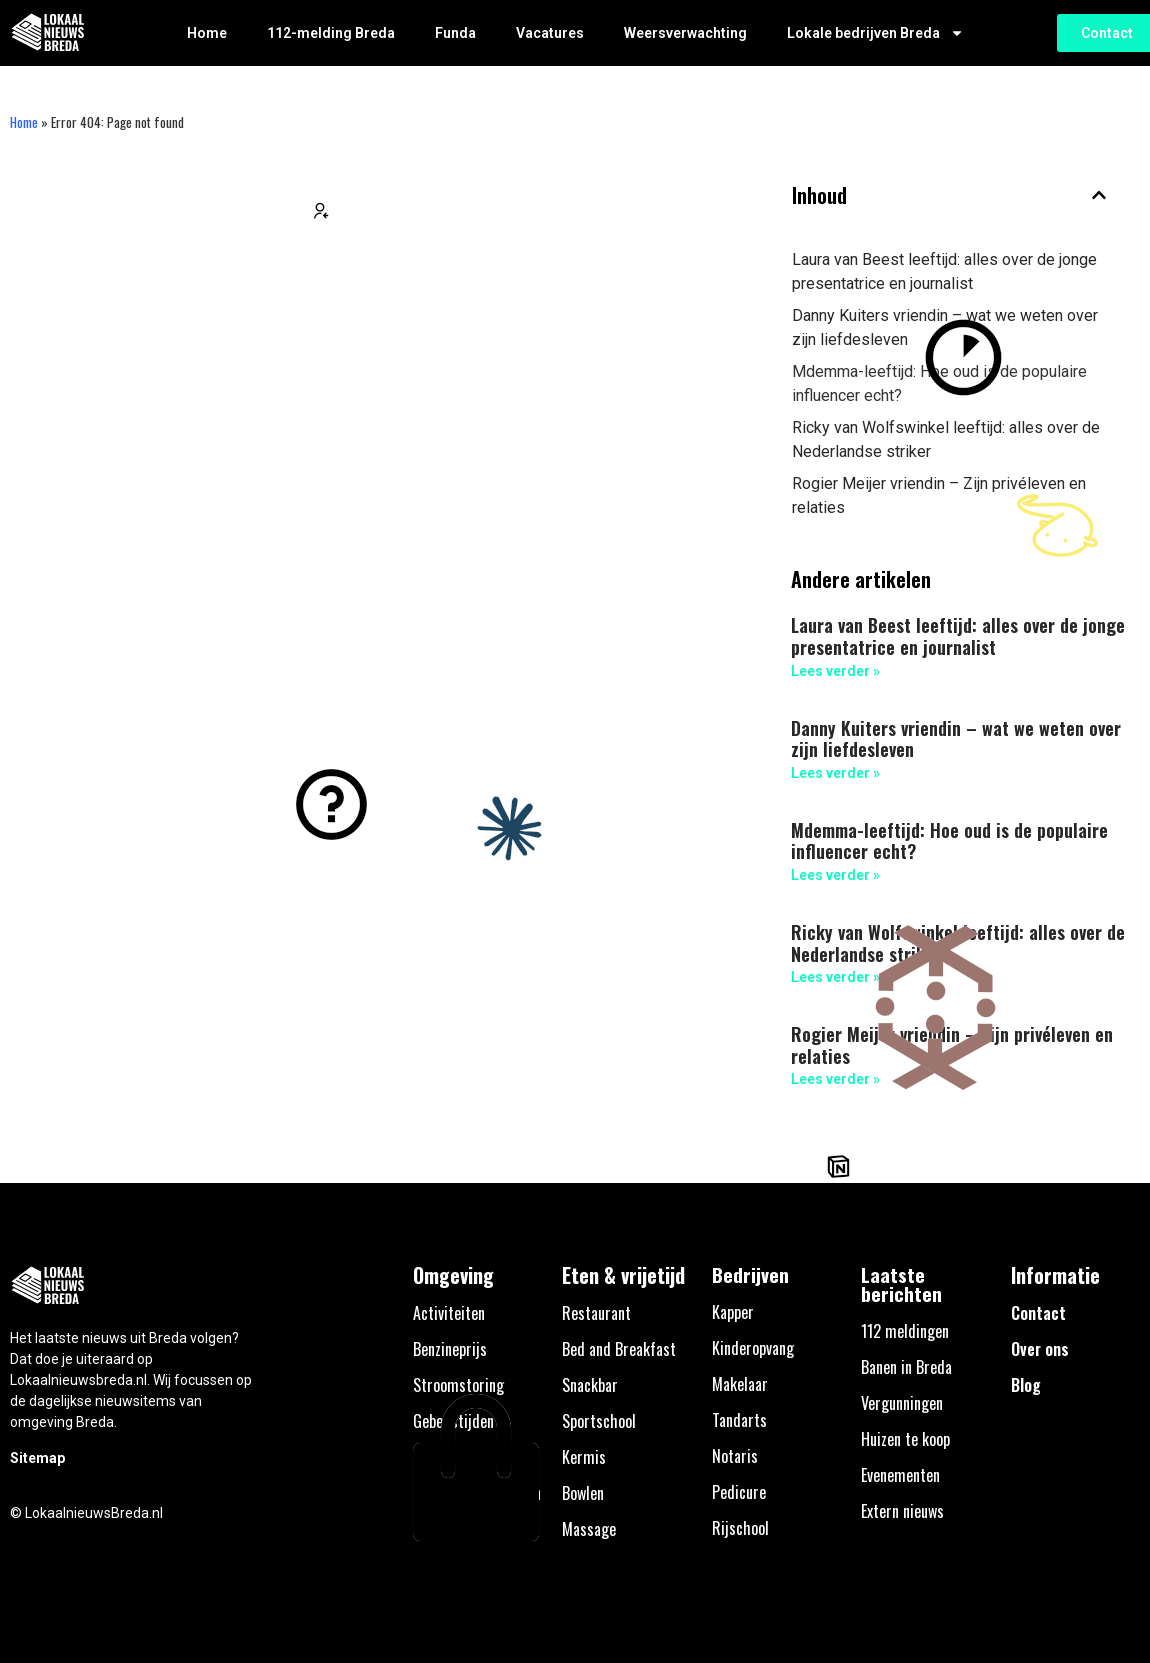 The width and height of the screenshot is (1150, 1663). Describe the element at coordinates (509, 828) in the screenshot. I see `open the Claude AI assistant app` at that location.